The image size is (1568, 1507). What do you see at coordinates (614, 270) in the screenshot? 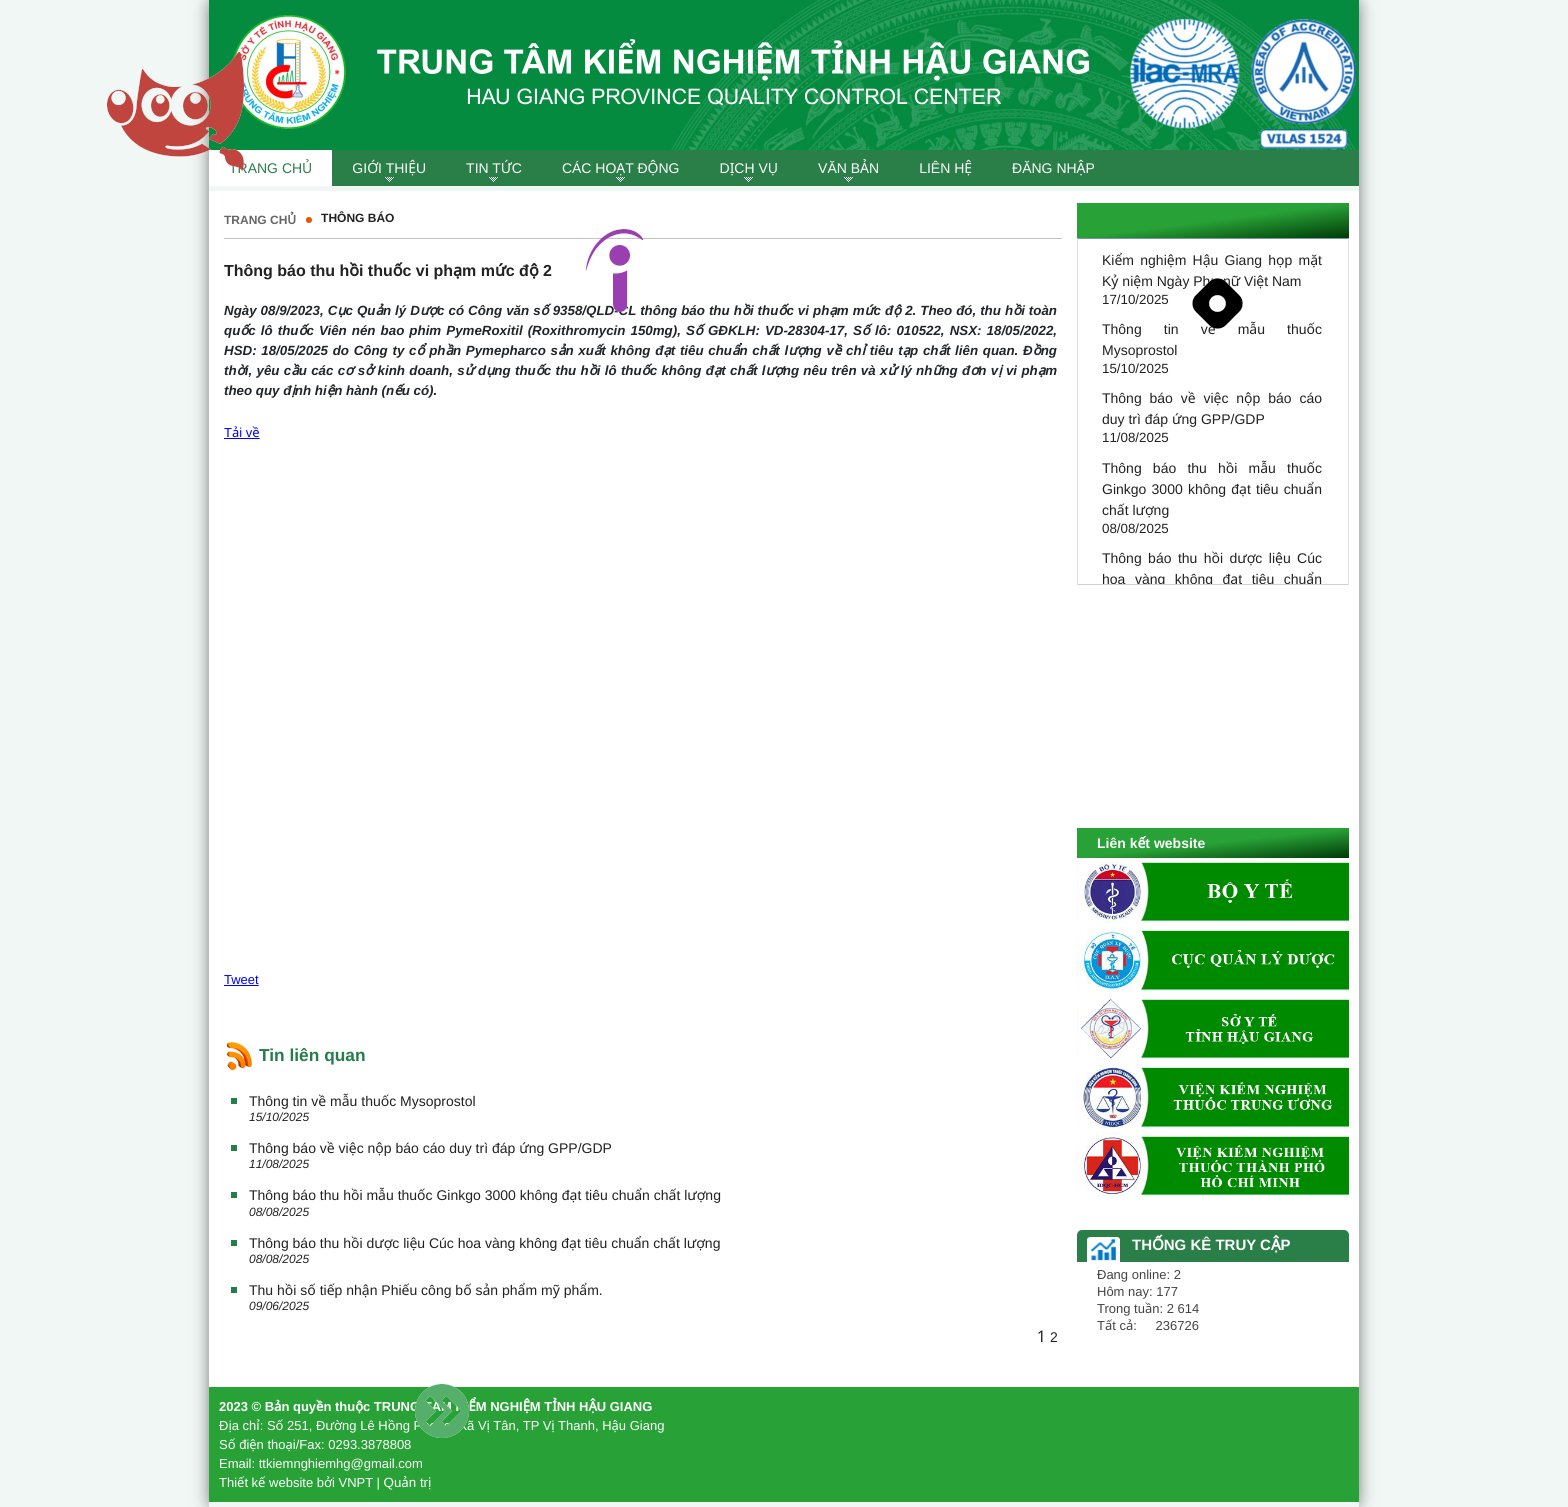
I see `open the Indeed job search app` at bounding box center [614, 270].